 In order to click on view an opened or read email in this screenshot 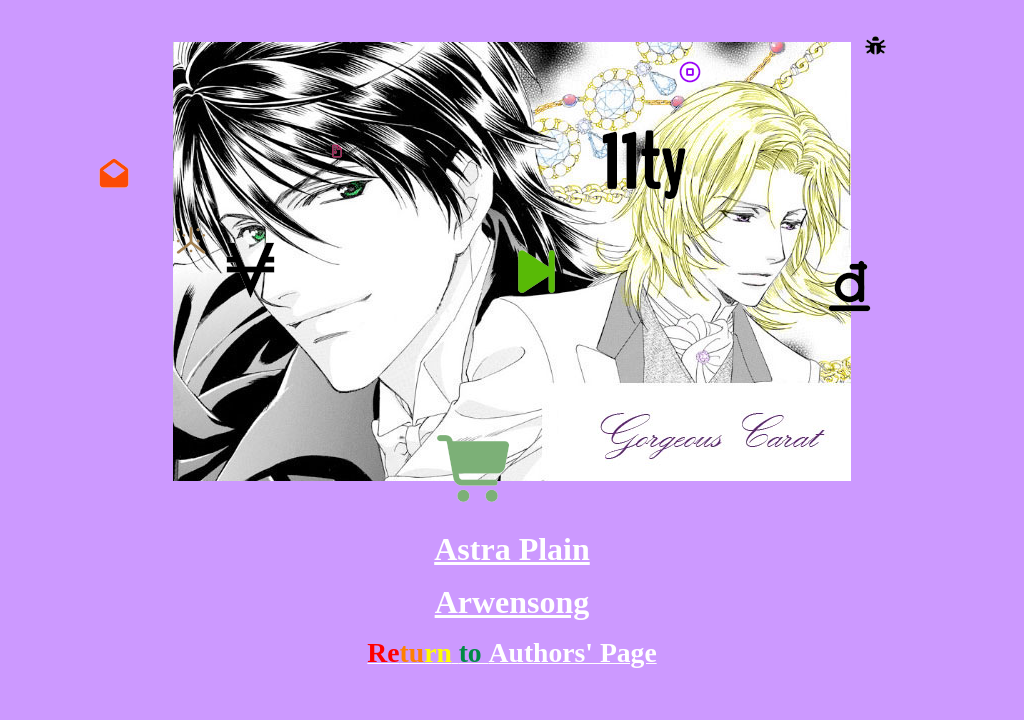, I will do `click(114, 175)`.